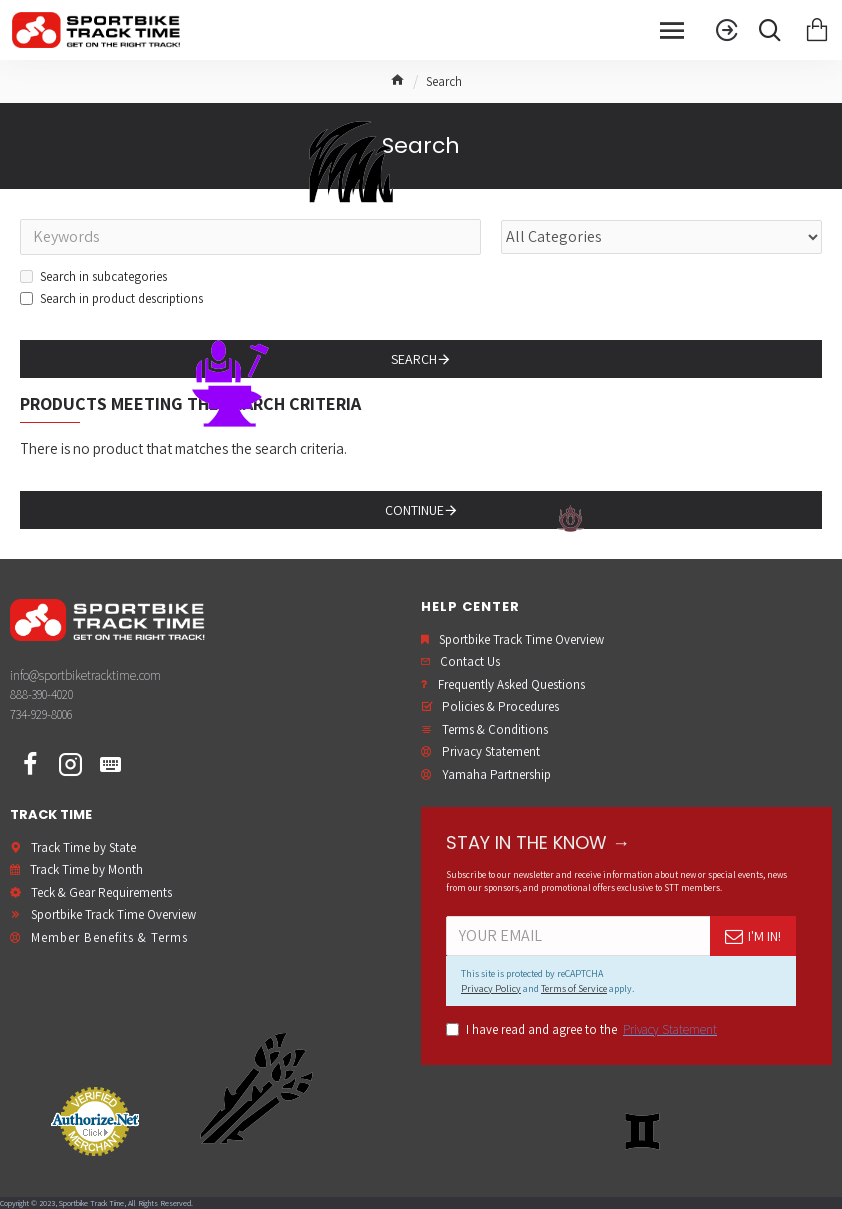 The image size is (842, 1209). What do you see at coordinates (227, 383) in the screenshot?
I see `access the blacksmith shop or crafting station` at bounding box center [227, 383].